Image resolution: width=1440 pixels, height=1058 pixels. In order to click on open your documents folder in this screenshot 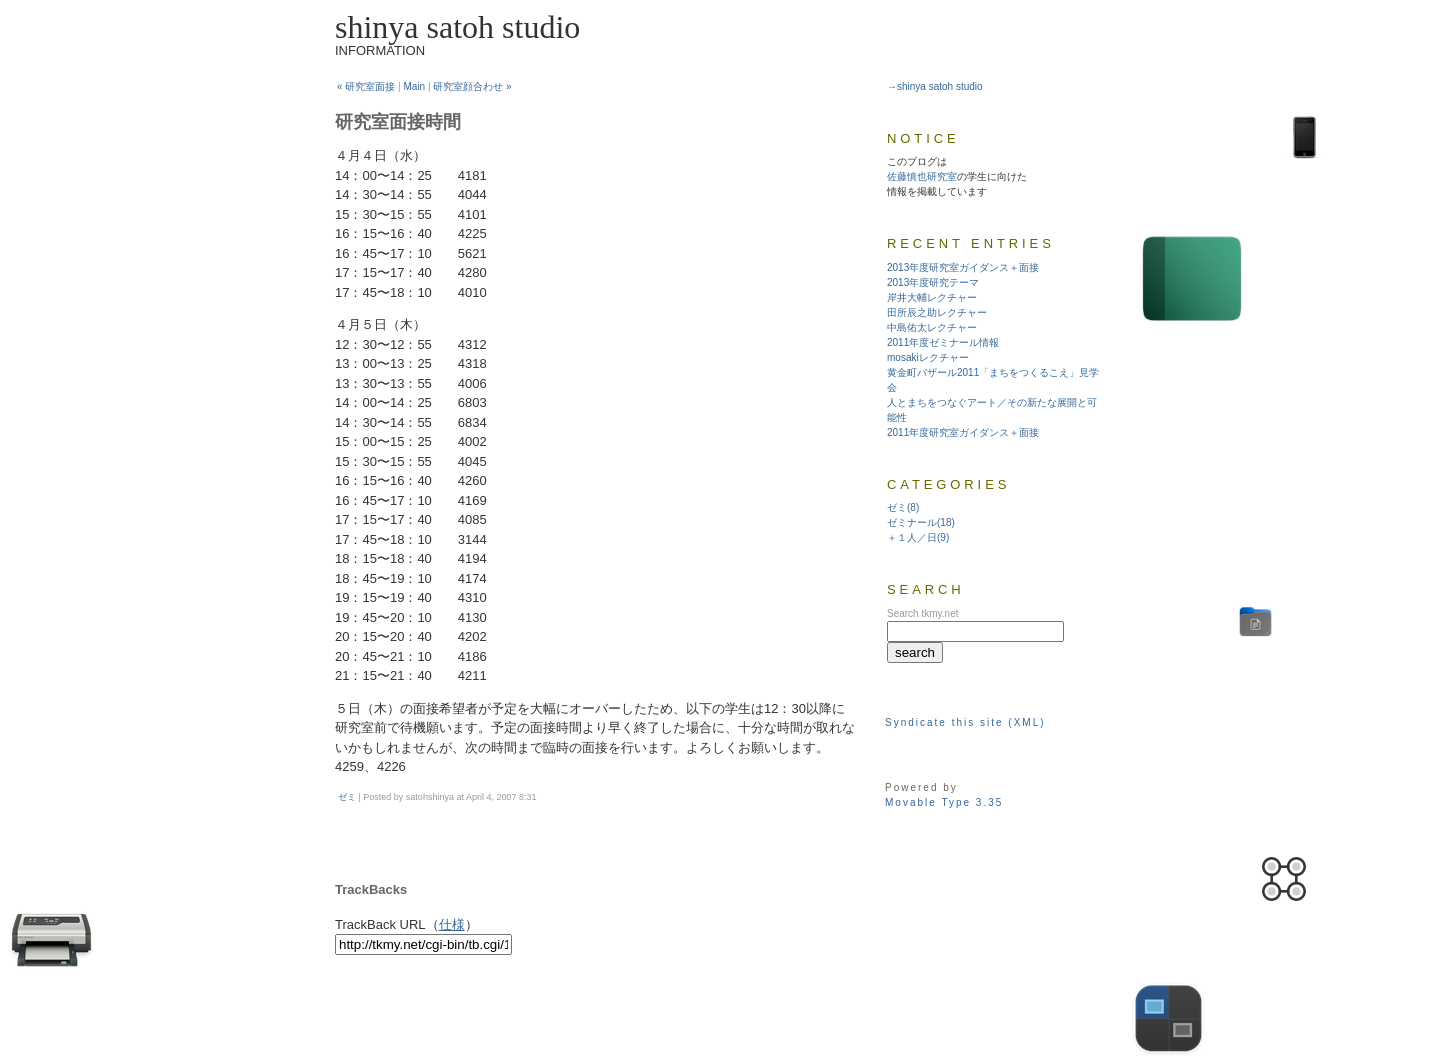, I will do `click(1255, 621)`.